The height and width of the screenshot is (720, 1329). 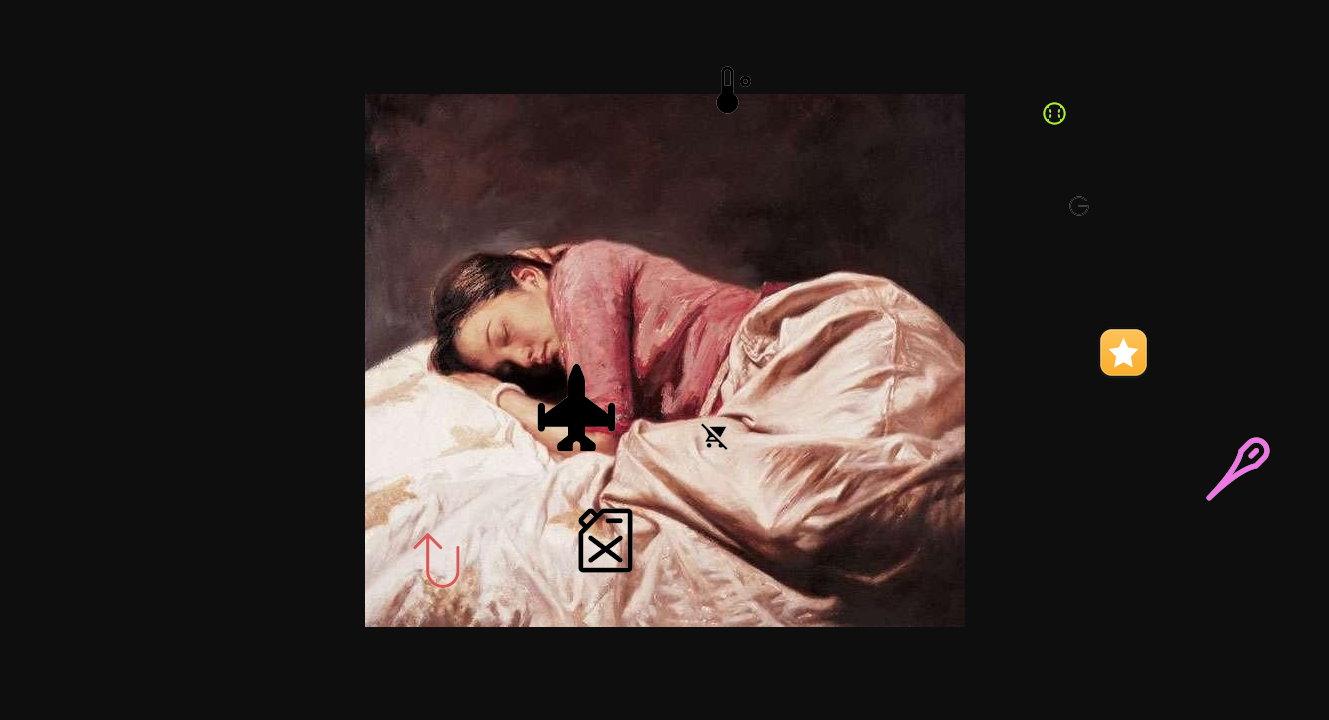 I want to click on indicates fuel or gas-related settings, so click(x=605, y=540).